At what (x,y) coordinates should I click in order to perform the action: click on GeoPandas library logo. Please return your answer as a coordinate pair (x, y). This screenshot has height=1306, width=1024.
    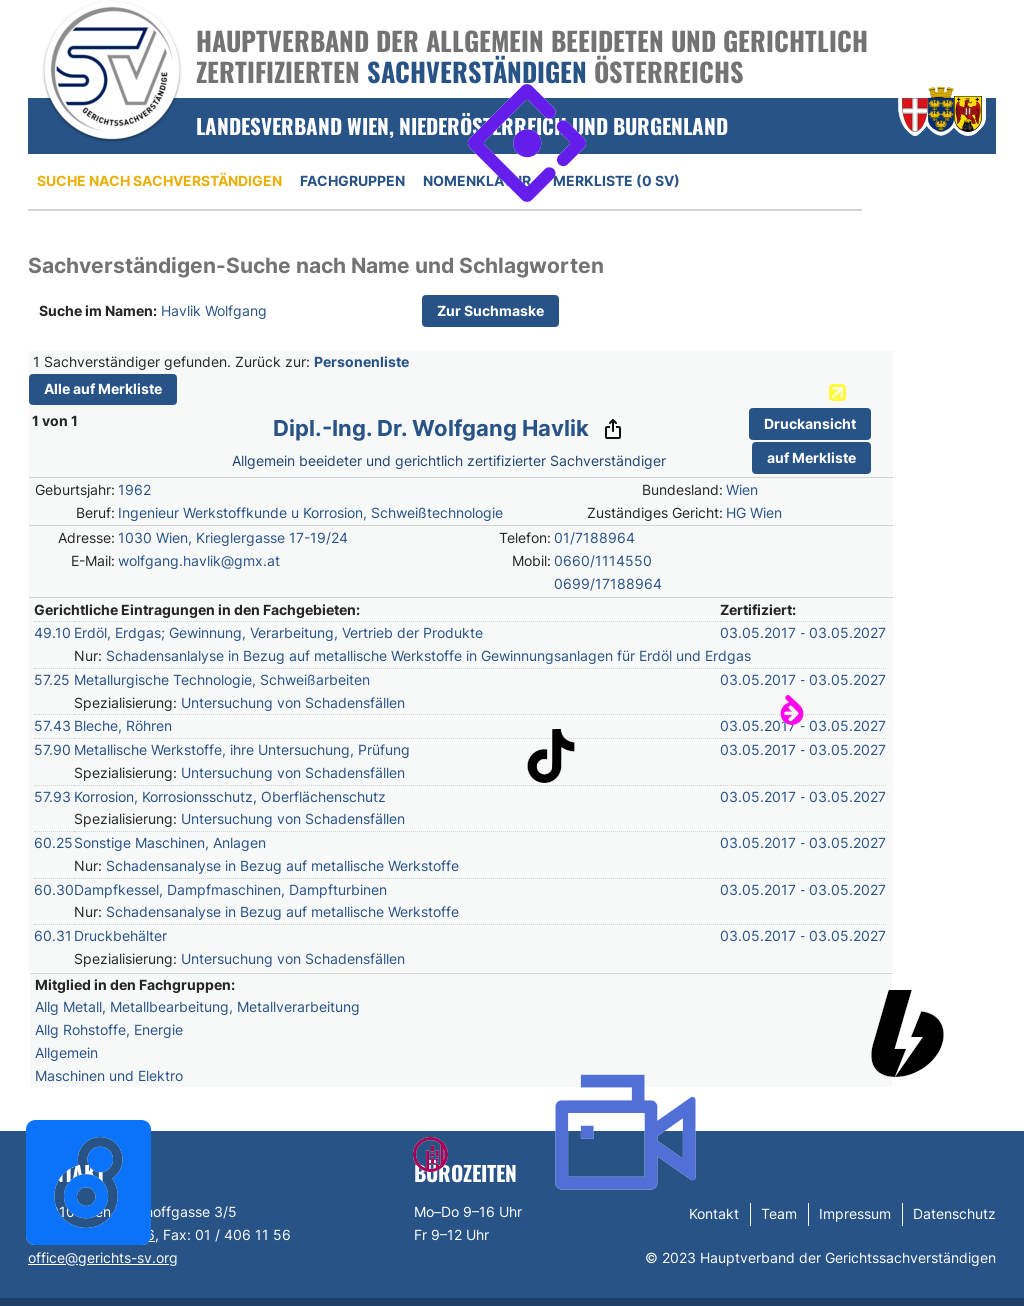
    Looking at the image, I should click on (430, 1154).